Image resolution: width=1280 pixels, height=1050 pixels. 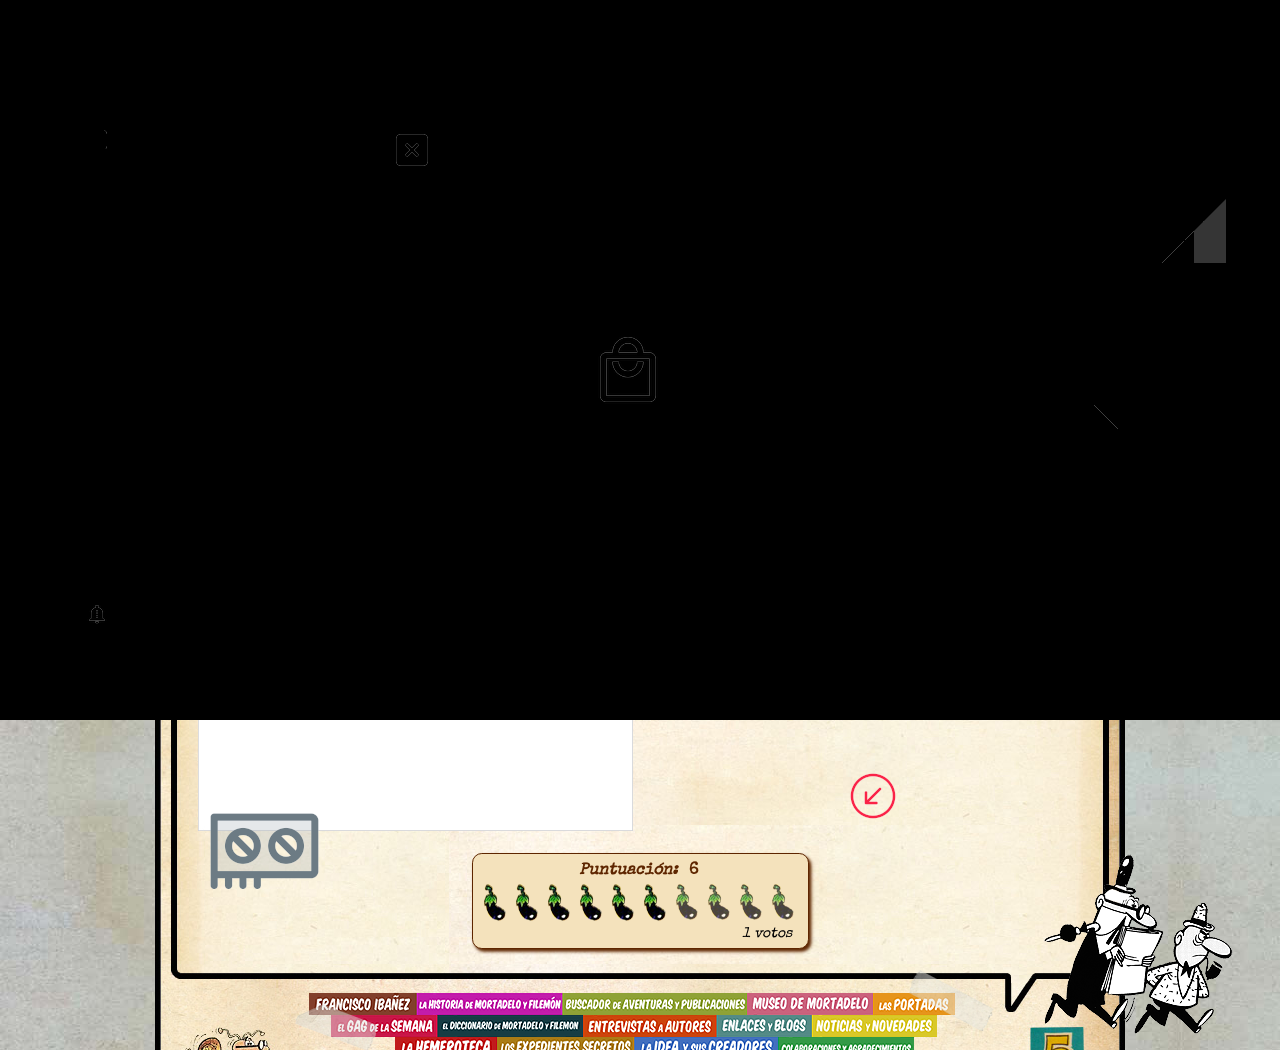 I want to click on close or dismiss a dialog, so click(x=412, y=150).